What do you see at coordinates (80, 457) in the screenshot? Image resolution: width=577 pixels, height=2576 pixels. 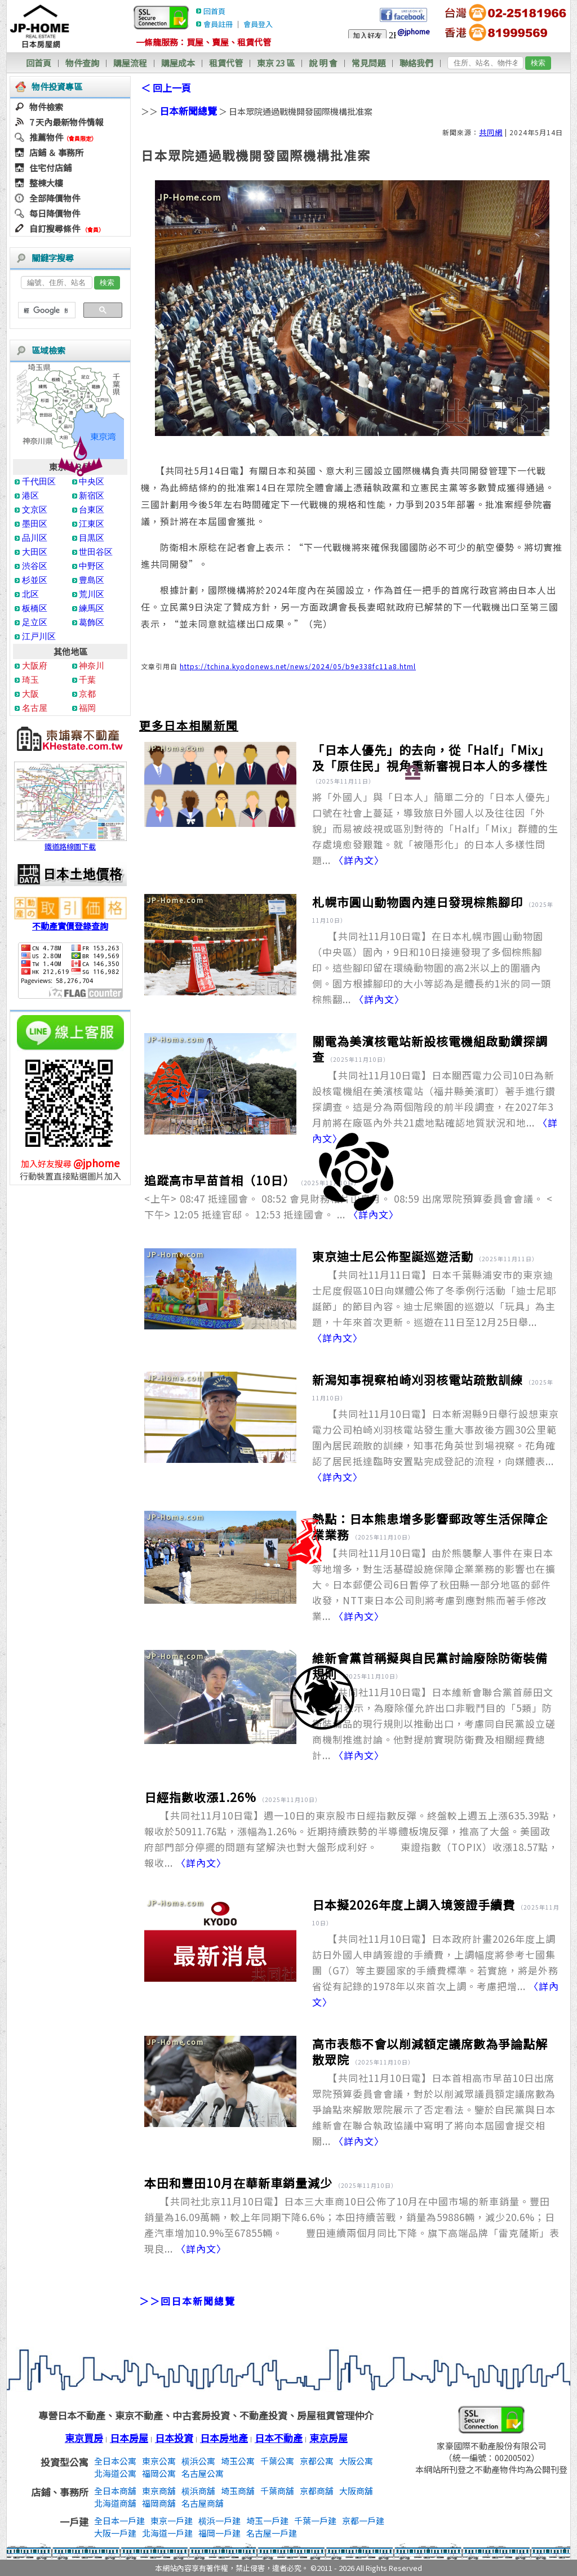 I see `indicates a grease trap or oil collection hazard` at bounding box center [80, 457].